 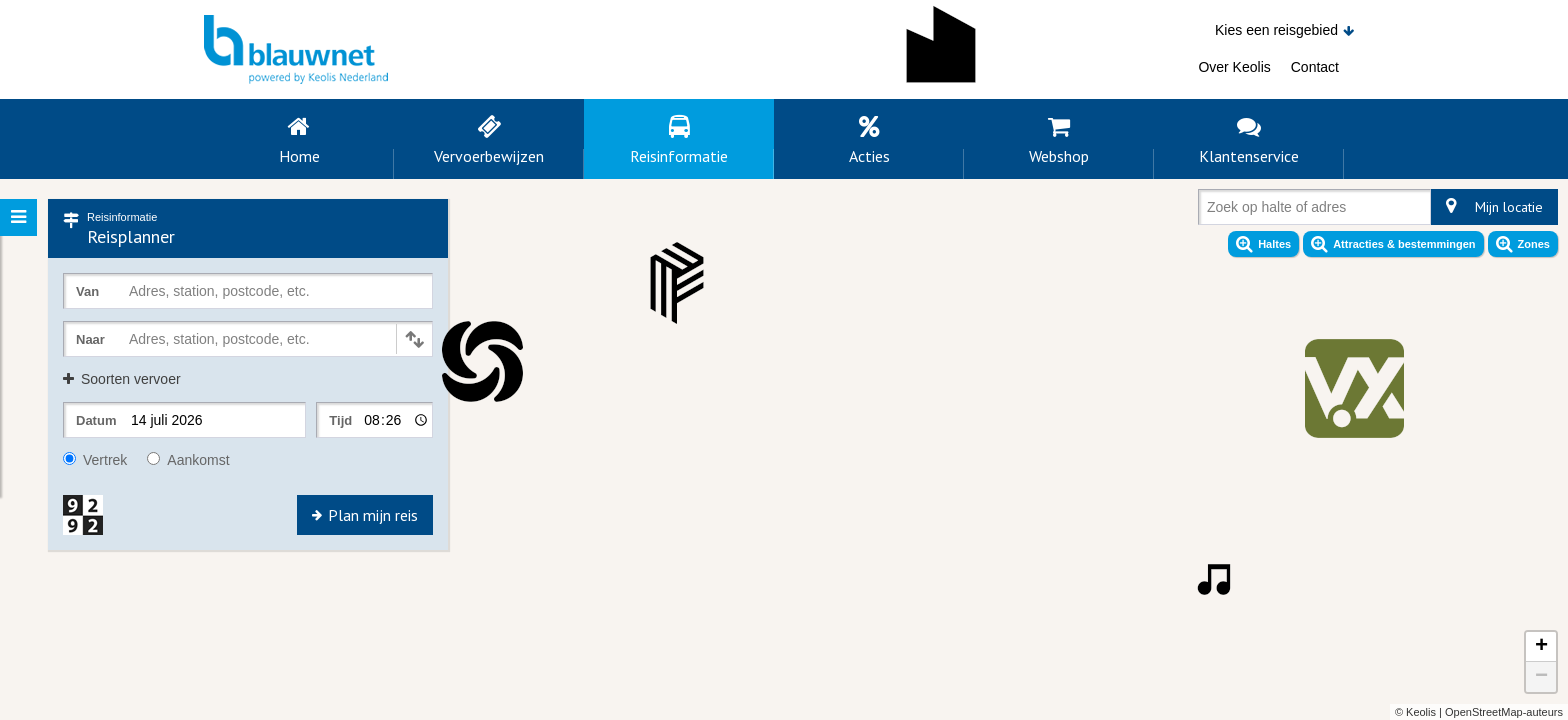 What do you see at coordinates (482, 361) in the screenshot?
I see `open the sololearn app` at bounding box center [482, 361].